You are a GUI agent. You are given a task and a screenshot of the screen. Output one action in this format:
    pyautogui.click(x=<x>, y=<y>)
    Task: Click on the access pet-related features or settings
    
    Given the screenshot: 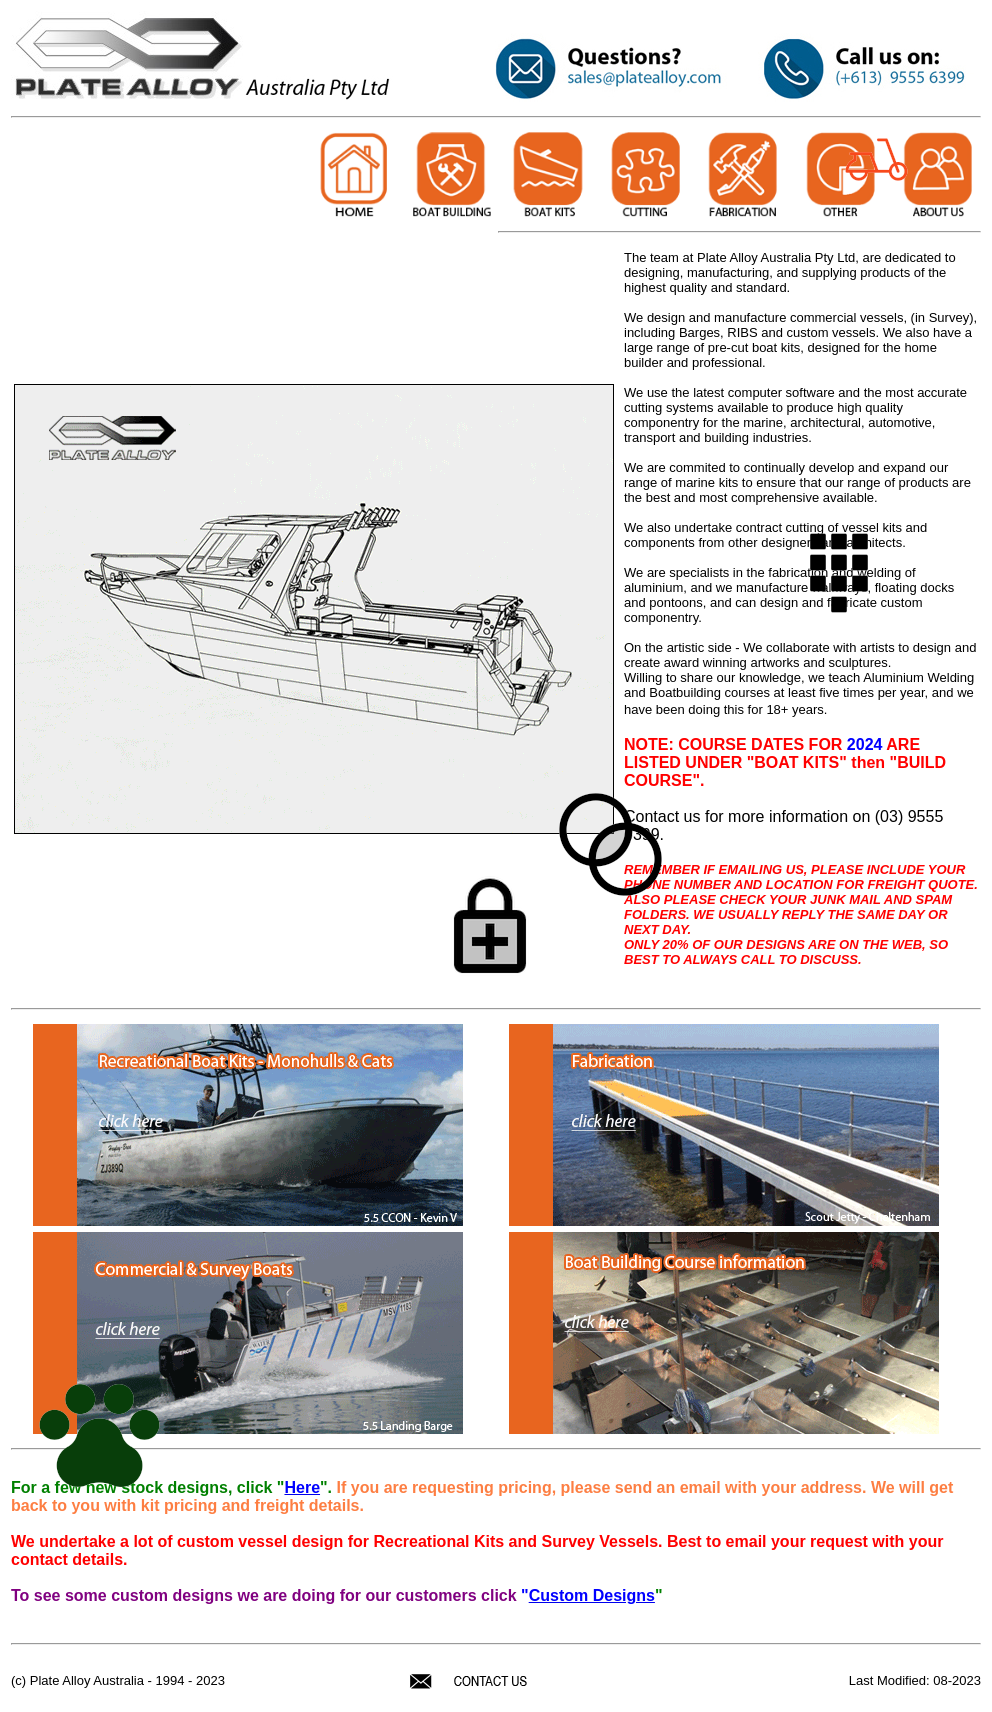 What is the action you would take?
    pyautogui.click(x=99, y=1435)
    